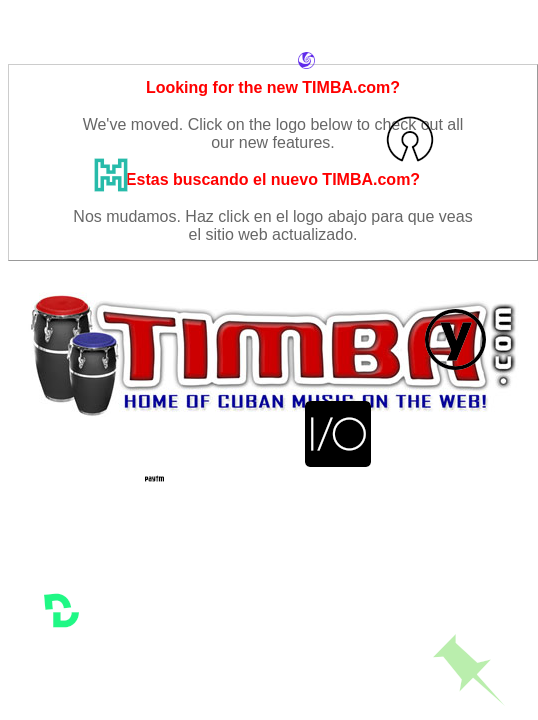  What do you see at coordinates (410, 139) in the screenshot?
I see `open source initiative logo` at bounding box center [410, 139].